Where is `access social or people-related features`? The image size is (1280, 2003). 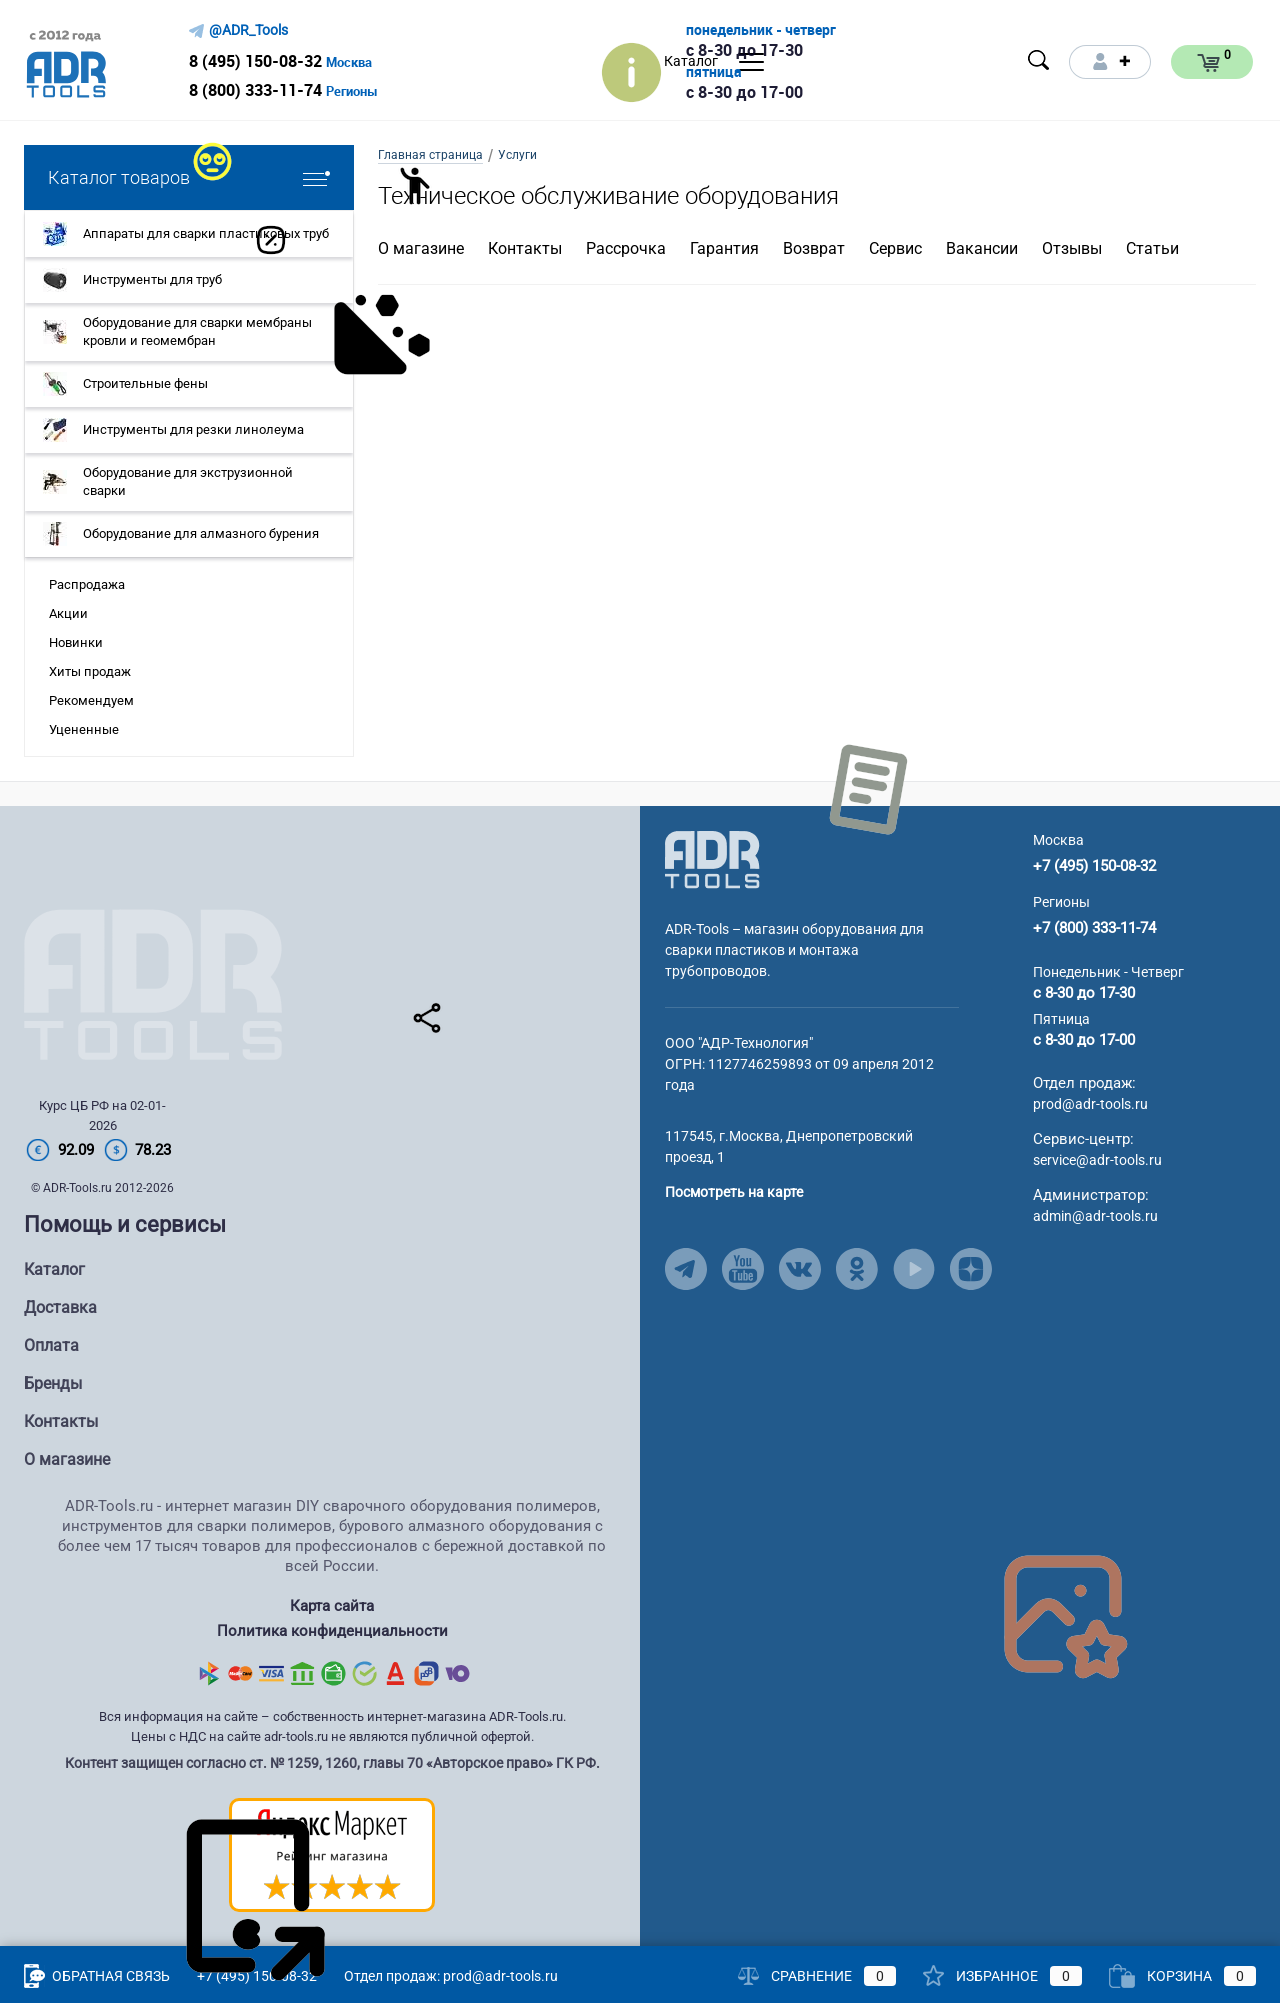 access social or people-related features is located at coordinates (415, 186).